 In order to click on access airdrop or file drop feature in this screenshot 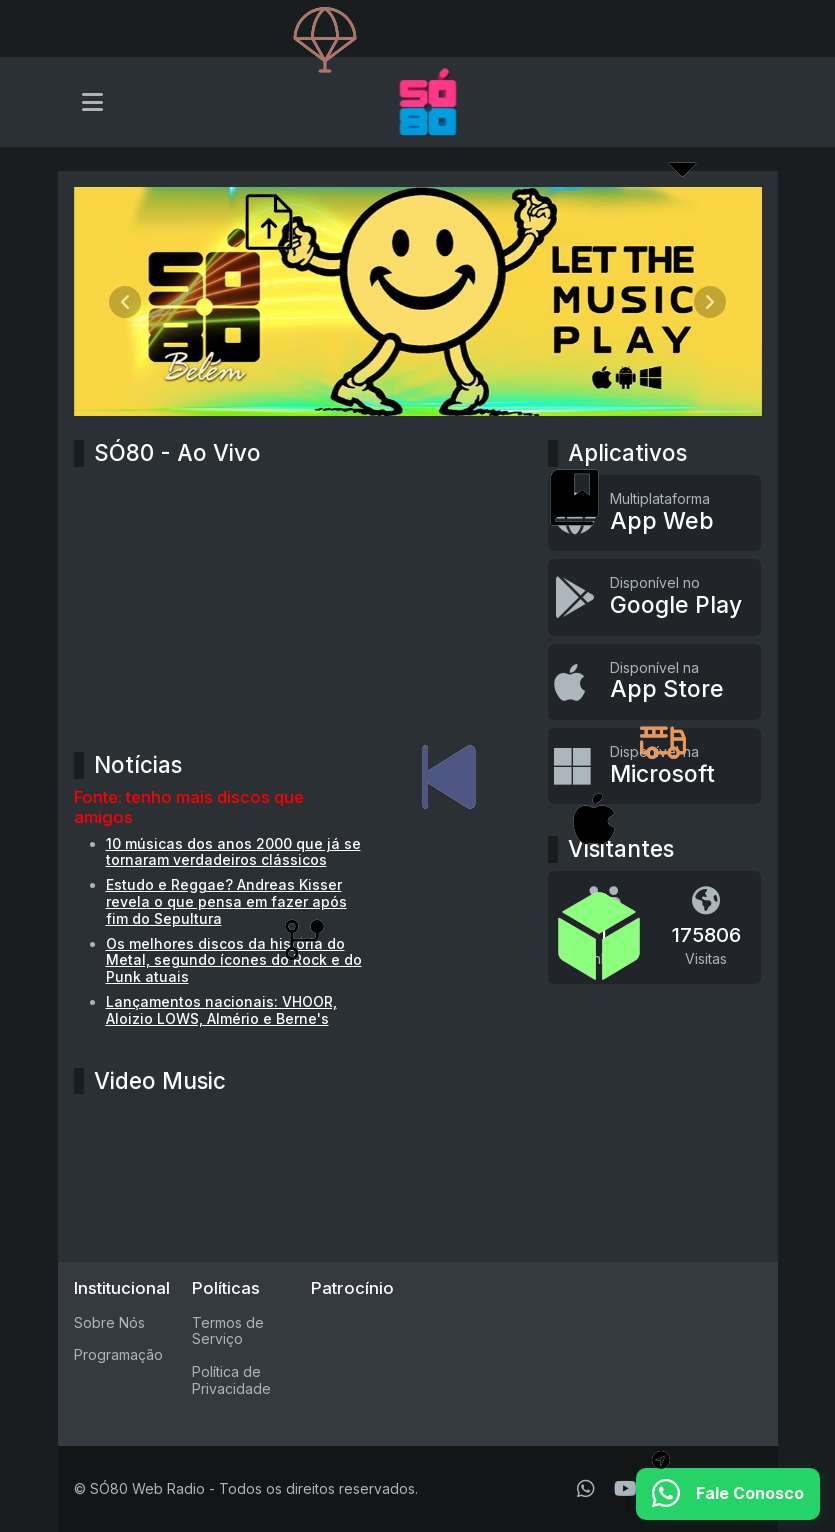, I will do `click(325, 41)`.